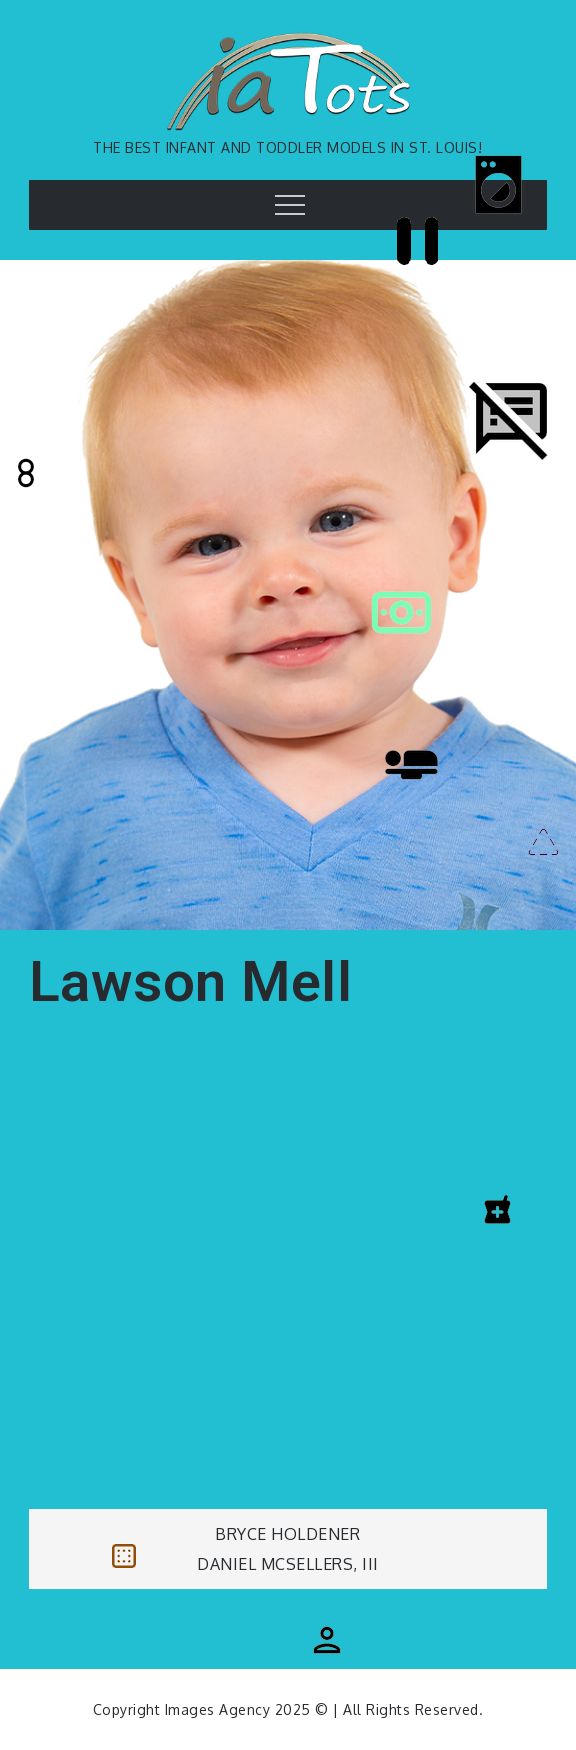 The height and width of the screenshot is (1750, 576). What do you see at coordinates (418, 241) in the screenshot?
I see `pause media playback` at bounding box center [418, 241].